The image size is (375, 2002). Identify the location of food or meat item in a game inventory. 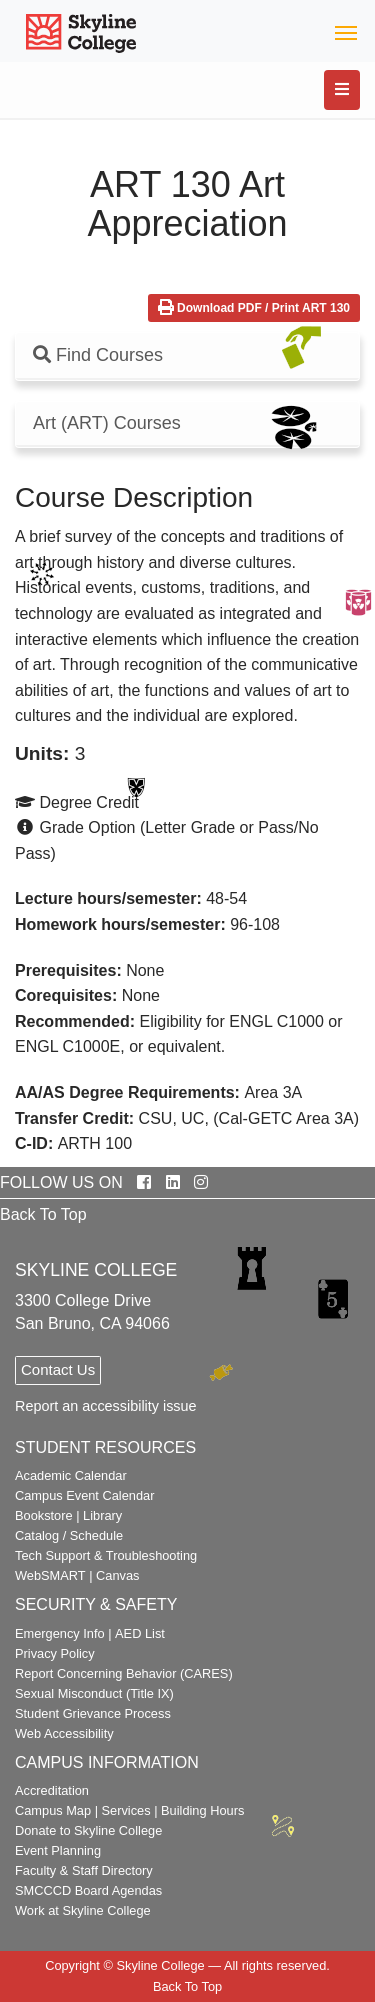
(221, 1372).